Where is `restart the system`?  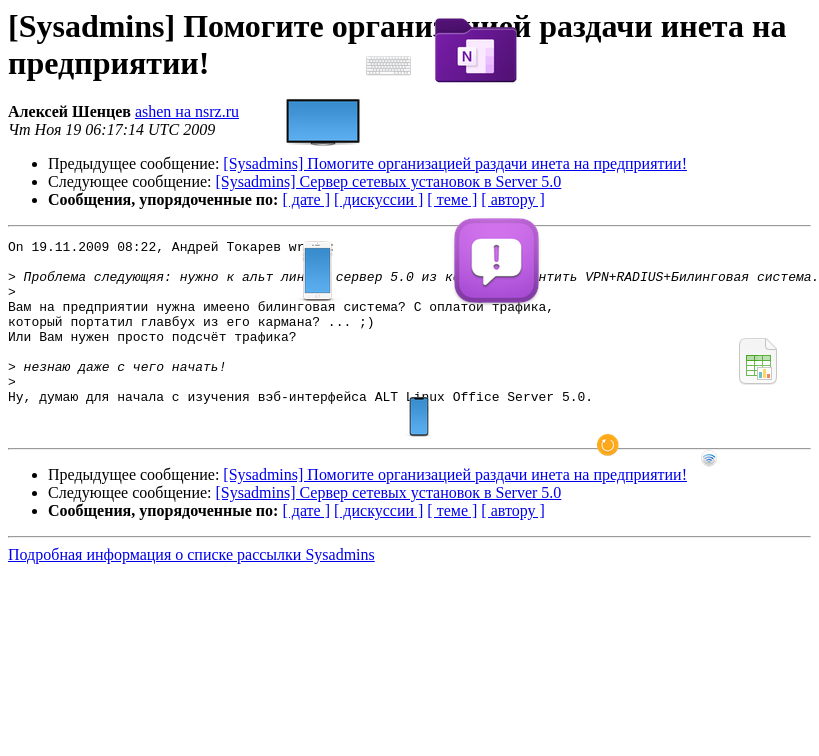
restart the system is located at coordinates (608, 445).